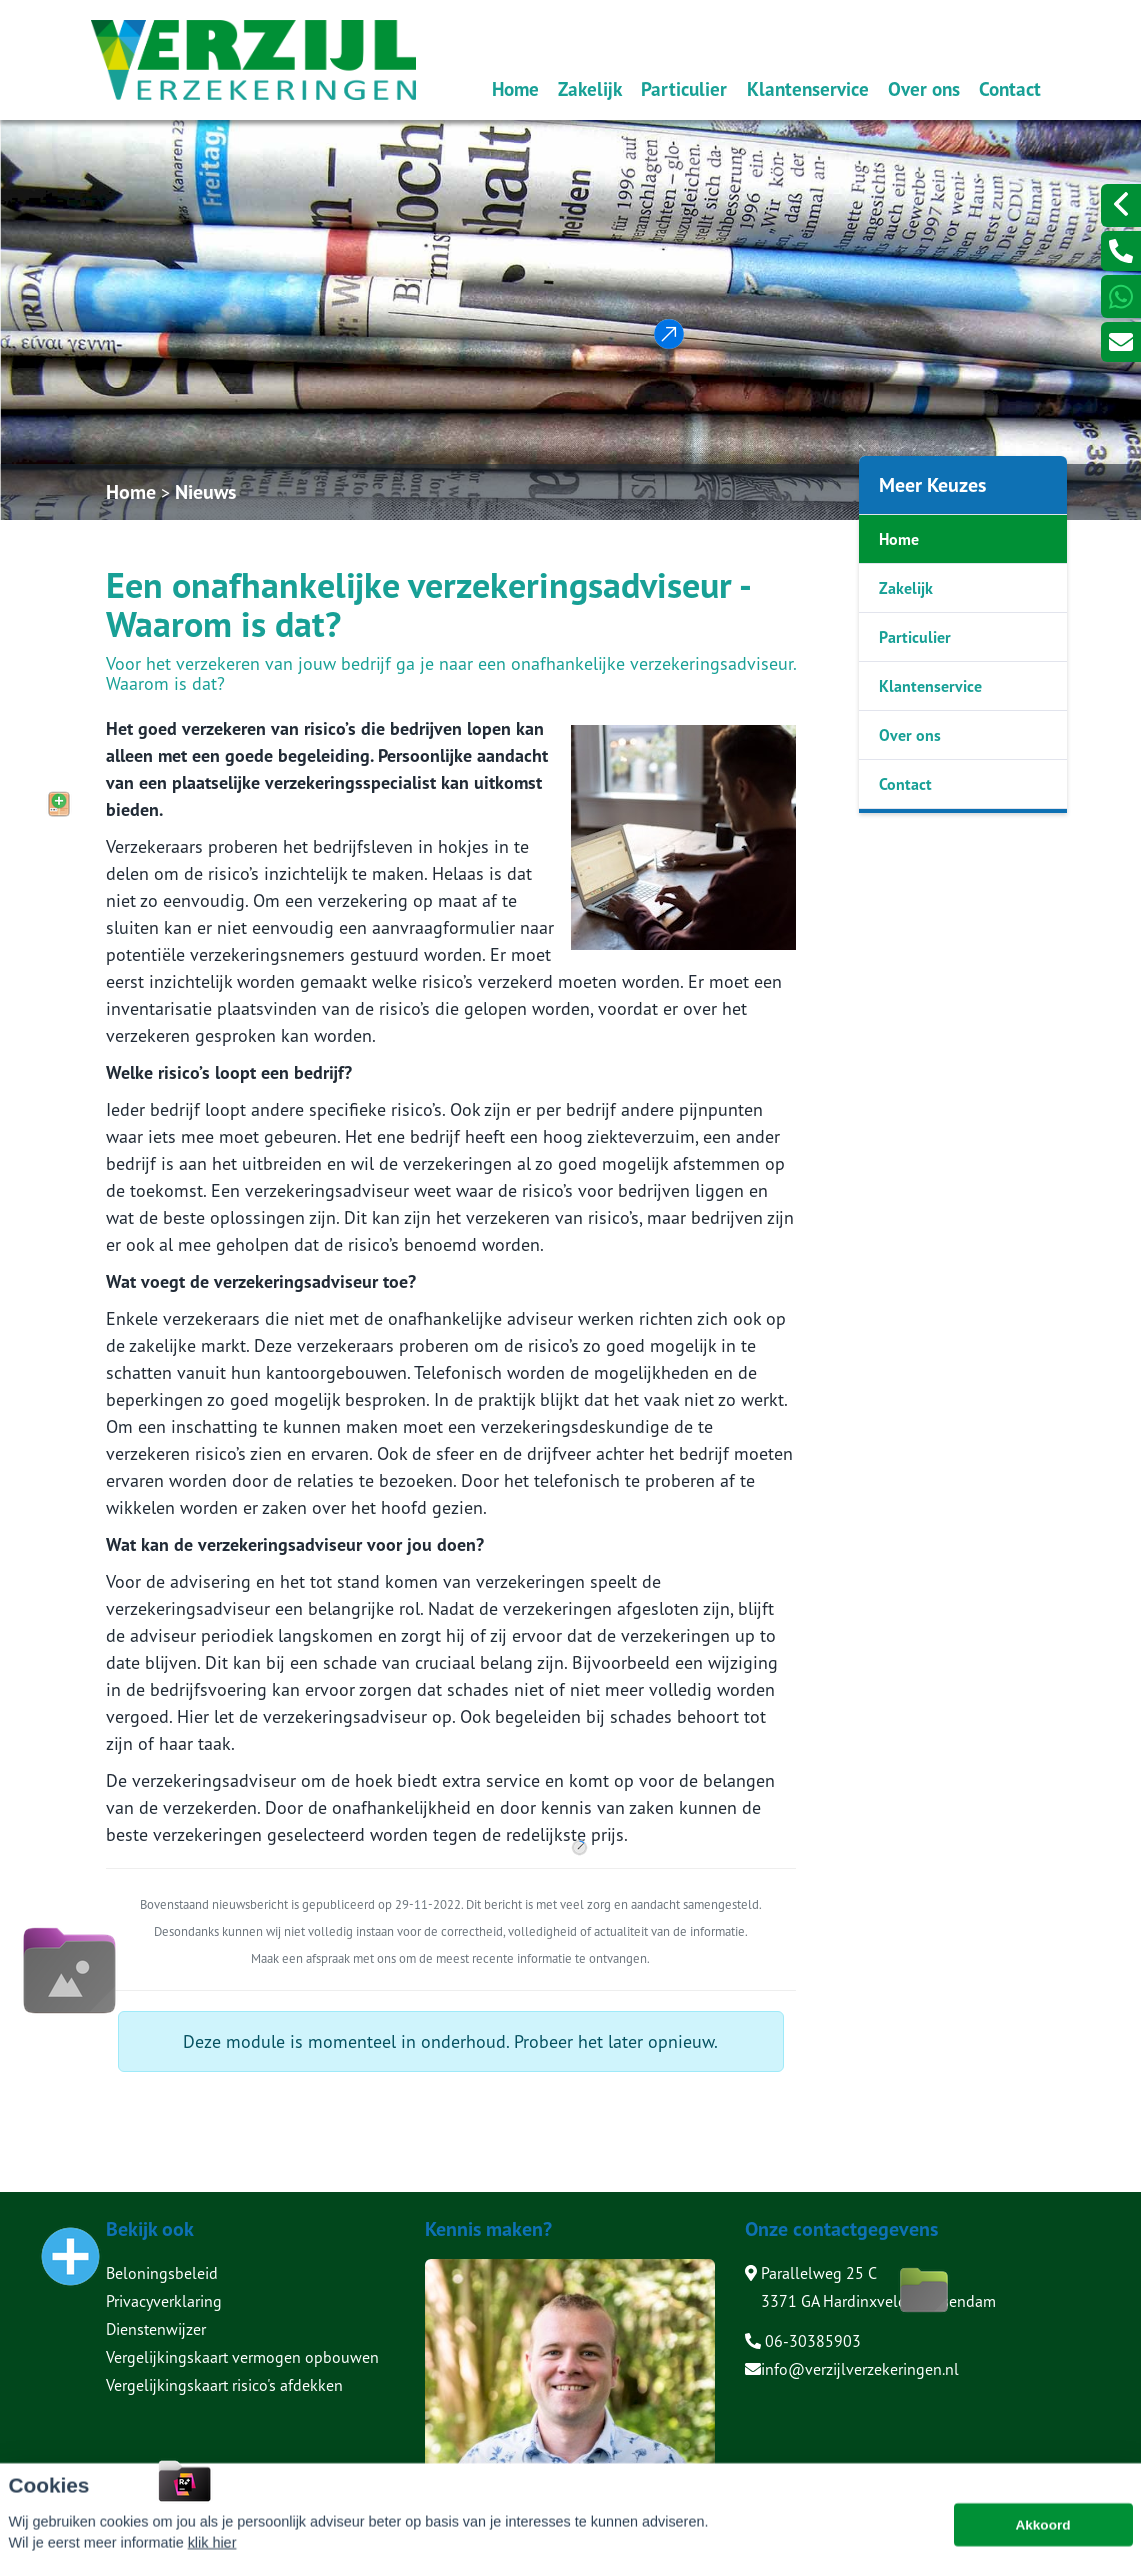 The width and height of the screenshot is (1141, 2554). What do you see at coordinates (69, 1970) in the screenshot?
I see `open your pictures folder` at bounding box center [69, 1970].